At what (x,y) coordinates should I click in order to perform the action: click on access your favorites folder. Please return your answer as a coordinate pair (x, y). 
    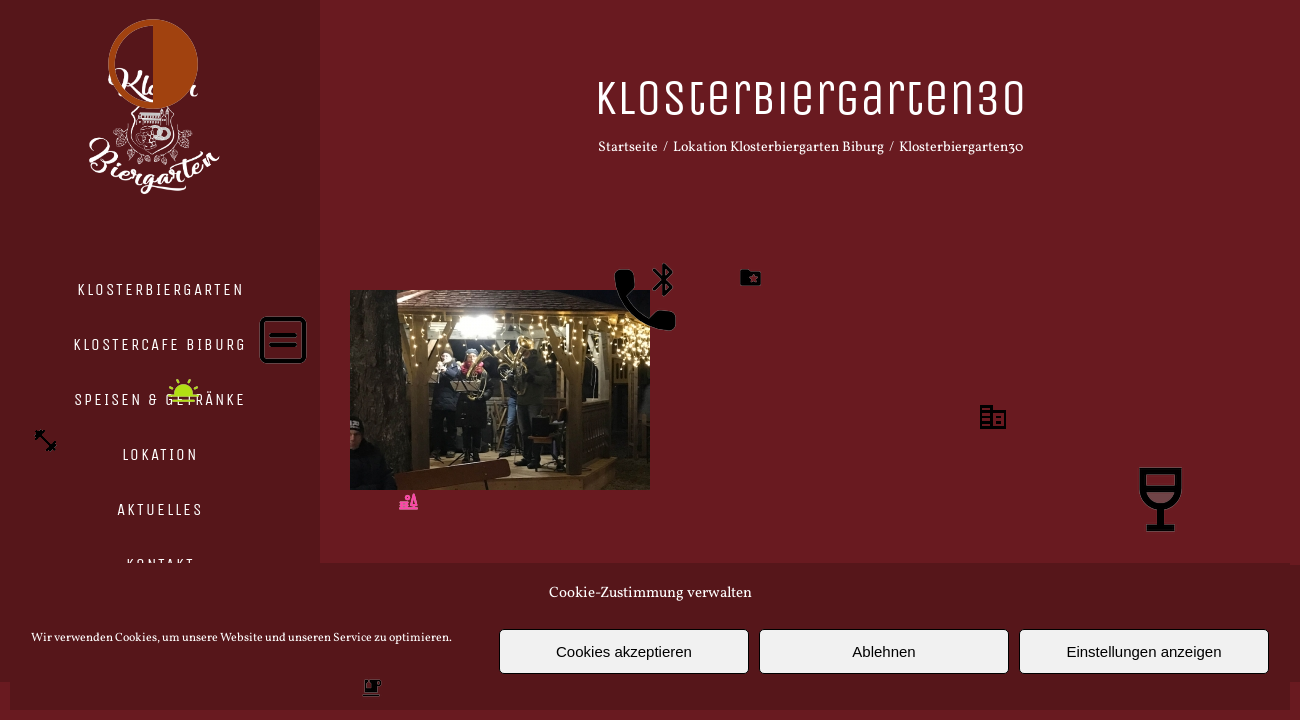
    Looking at the image, I should click on (750, 277).